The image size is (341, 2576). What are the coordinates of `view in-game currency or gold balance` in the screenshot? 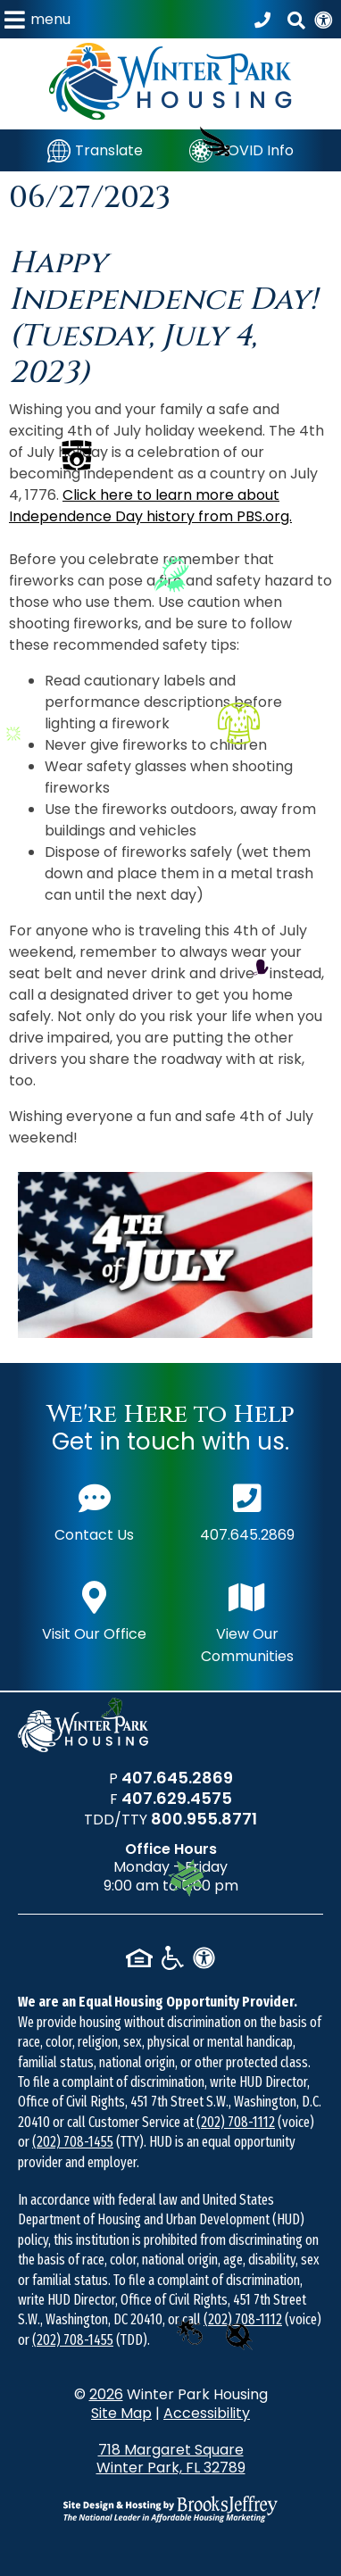 It's located at (187, 1877).